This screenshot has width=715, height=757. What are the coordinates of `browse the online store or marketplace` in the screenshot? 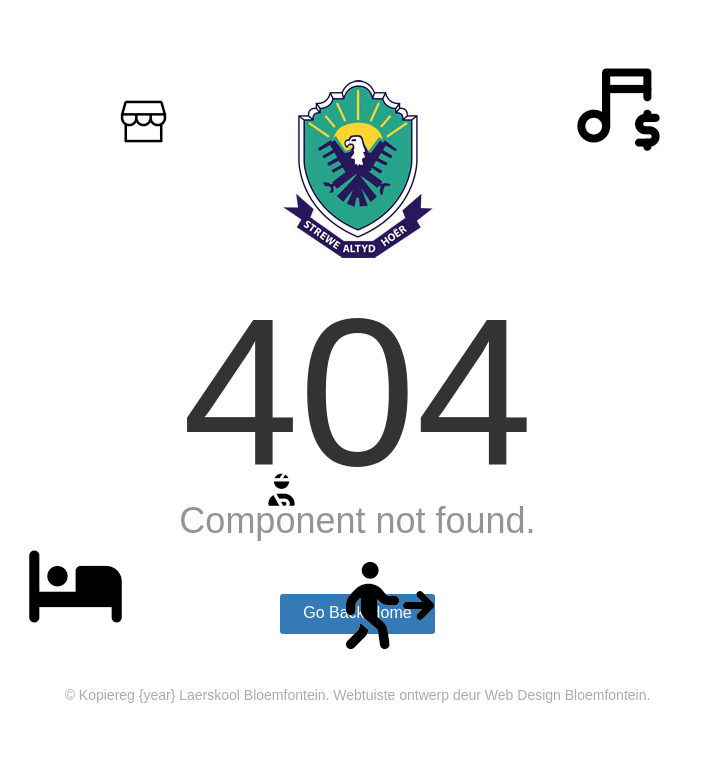 It's located at (143, 121).